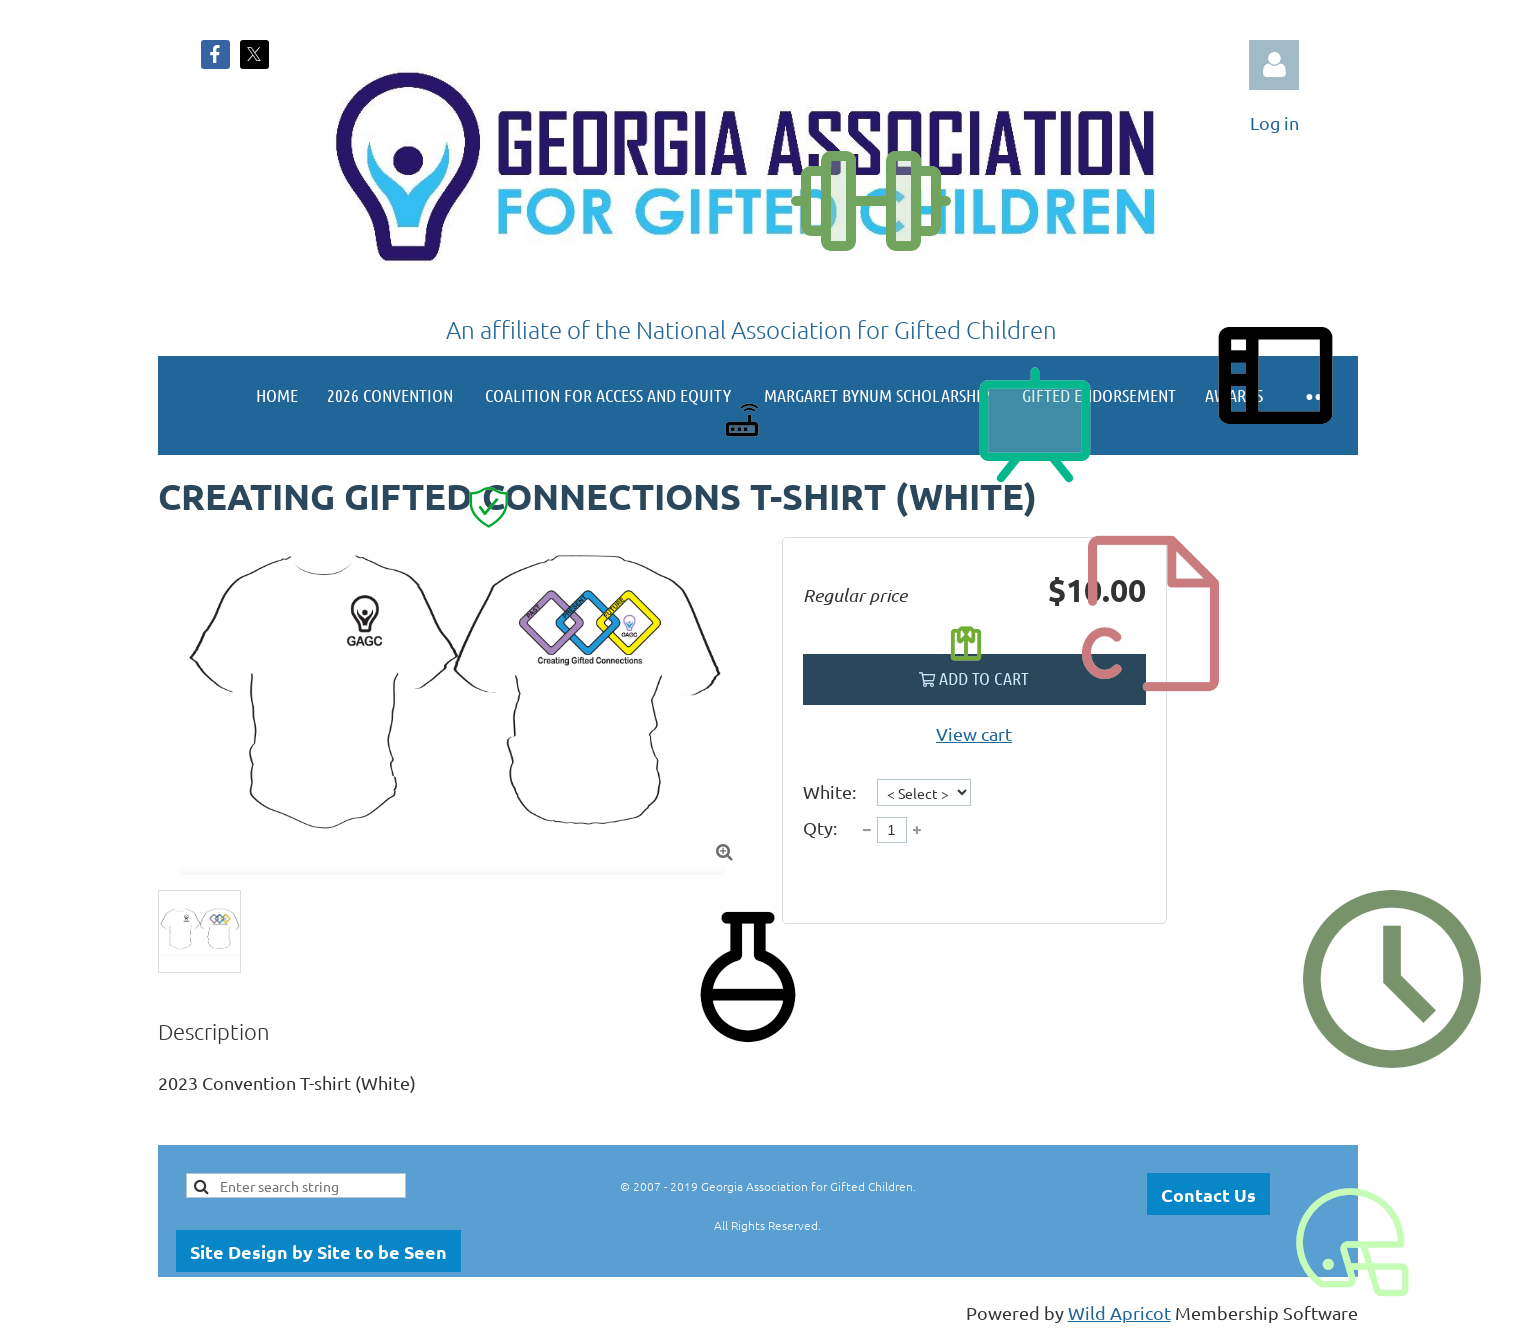 The height and width of the screenshot is (1330, 1515). I want to click on view current time, so click(1392, 979).